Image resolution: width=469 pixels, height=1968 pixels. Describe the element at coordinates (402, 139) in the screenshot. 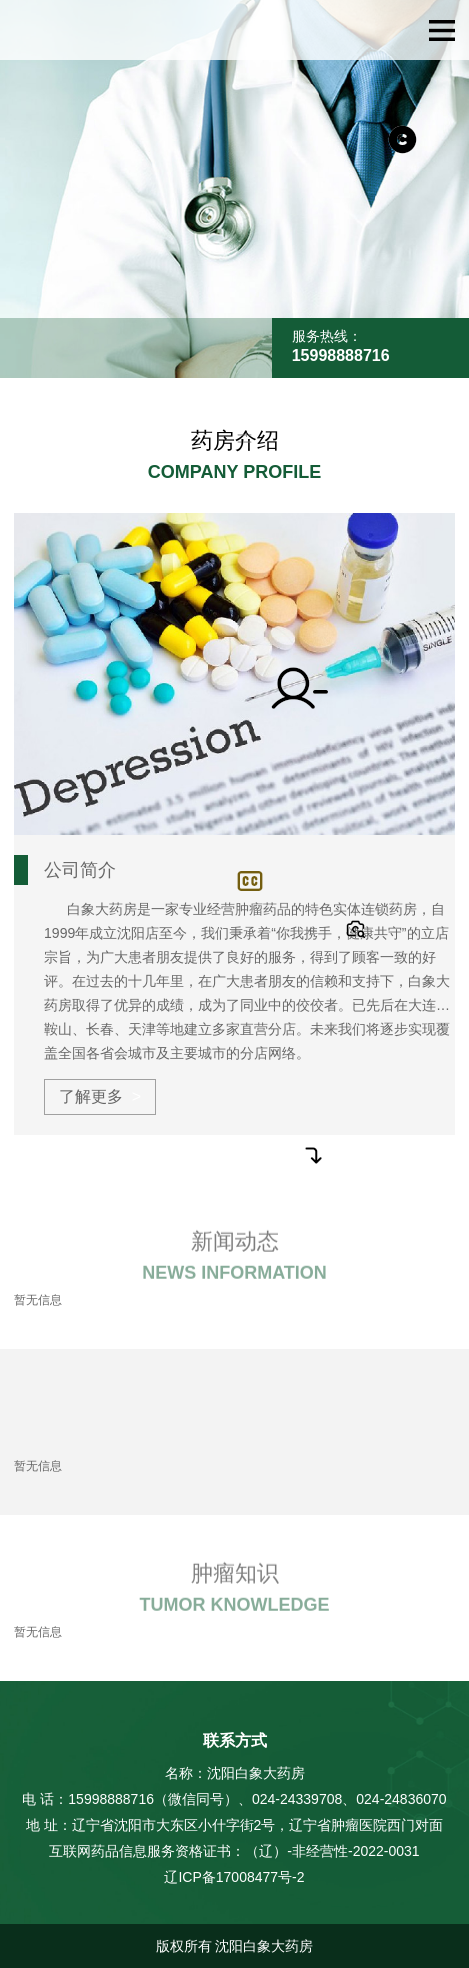

I see `indicates copyrighted content` at that location.